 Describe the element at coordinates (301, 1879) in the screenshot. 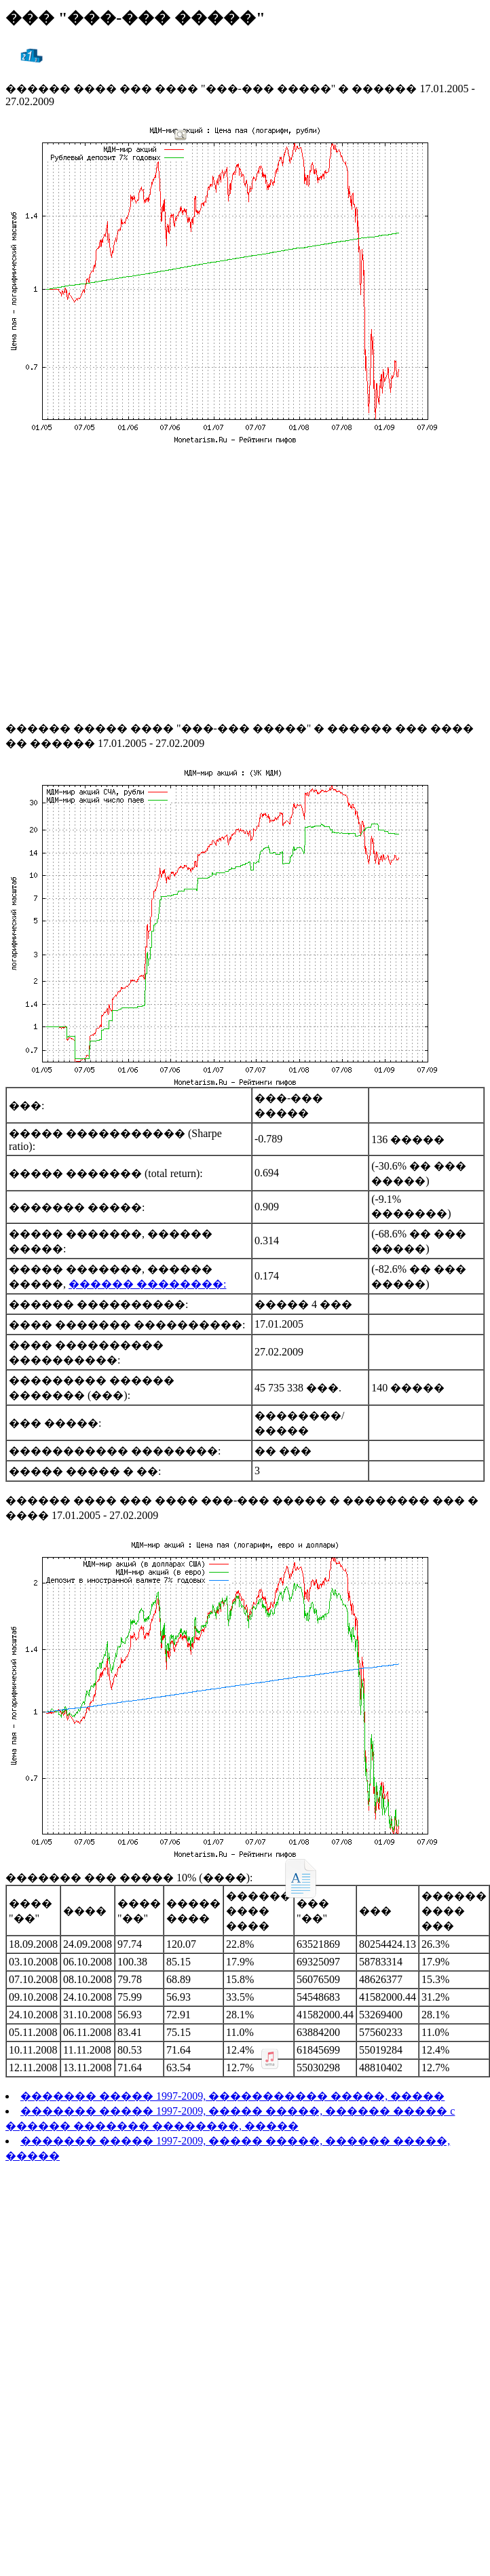

I see `open a text document file` at that location.